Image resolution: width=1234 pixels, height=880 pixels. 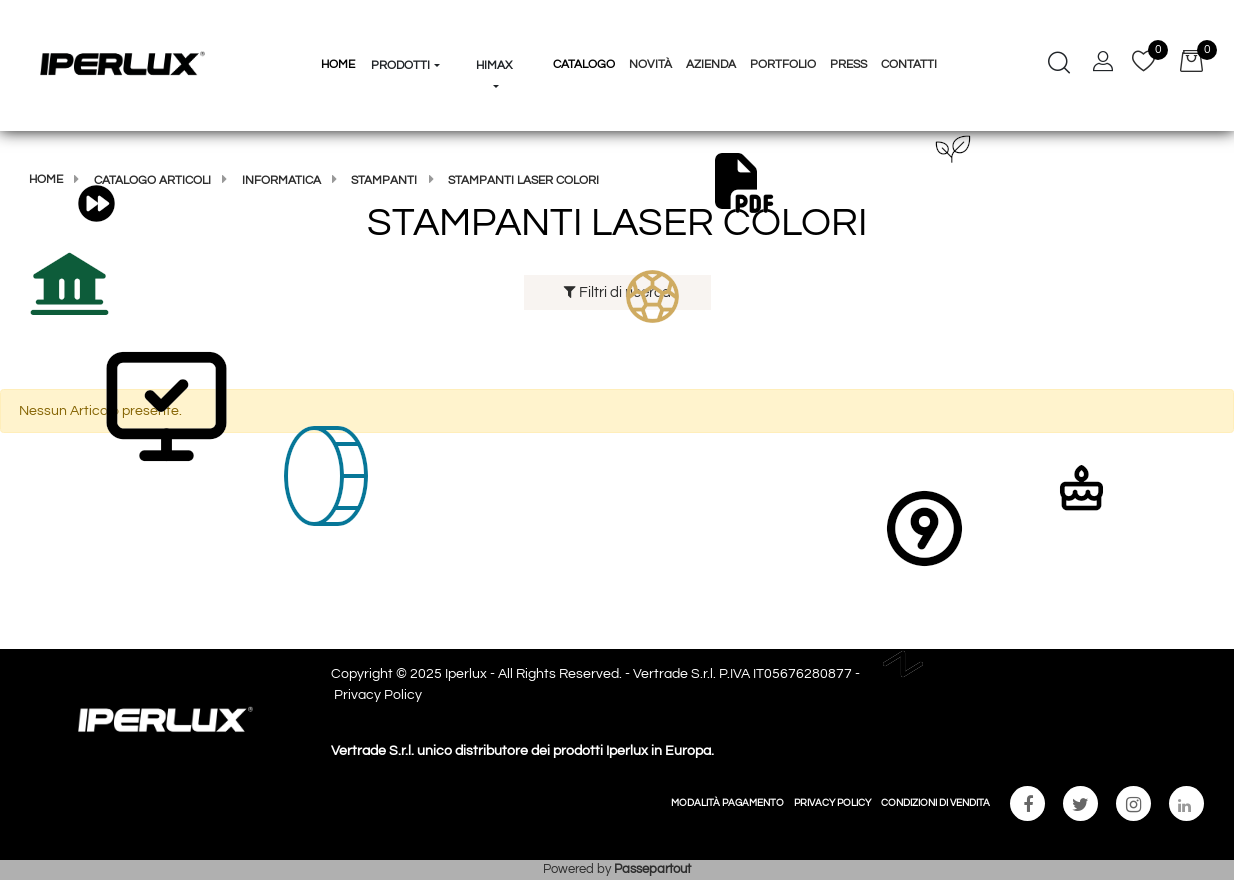 I want to click on access soccer or football content, so click(x=652, y=296).